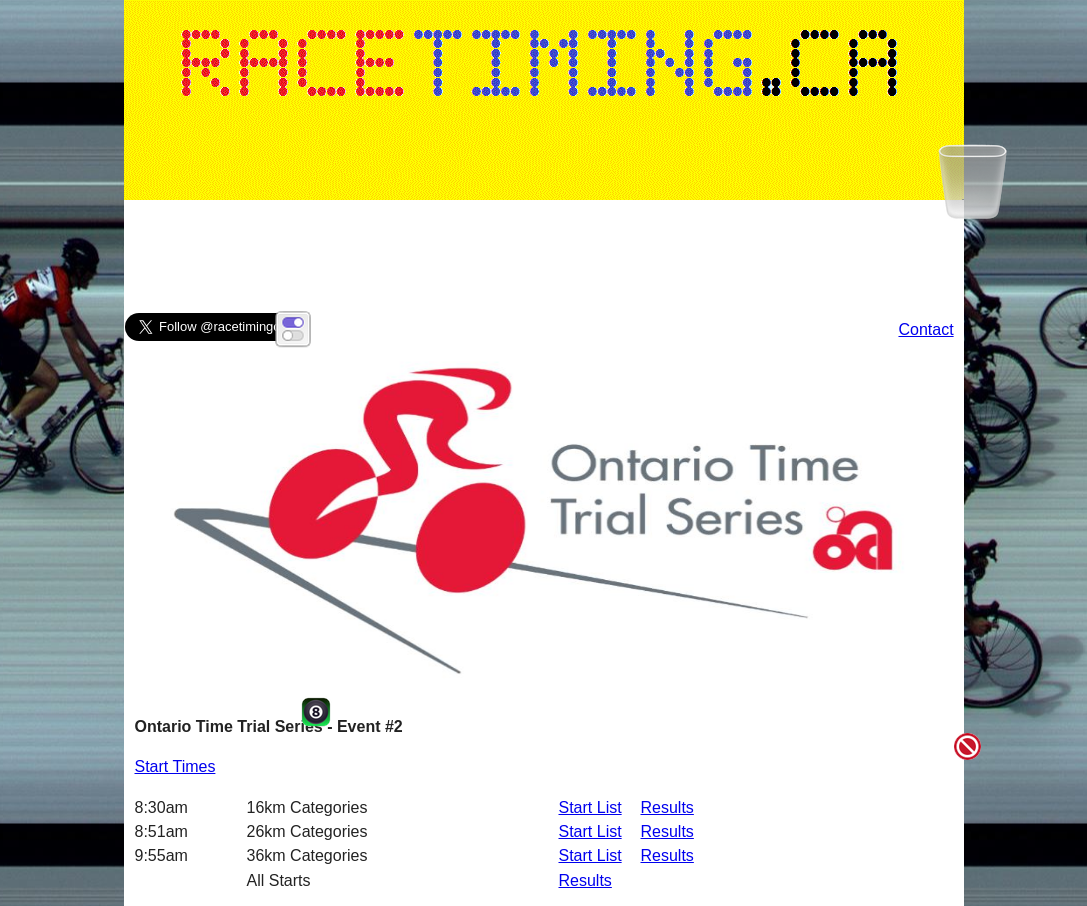 The height and width of the screenshot is (906, 1087). What do you see at coordinates (316, 712) in the screenshot?
I see `open clairvoyant magic 8-ball fortune telling app` at bounding box center [316, 712].